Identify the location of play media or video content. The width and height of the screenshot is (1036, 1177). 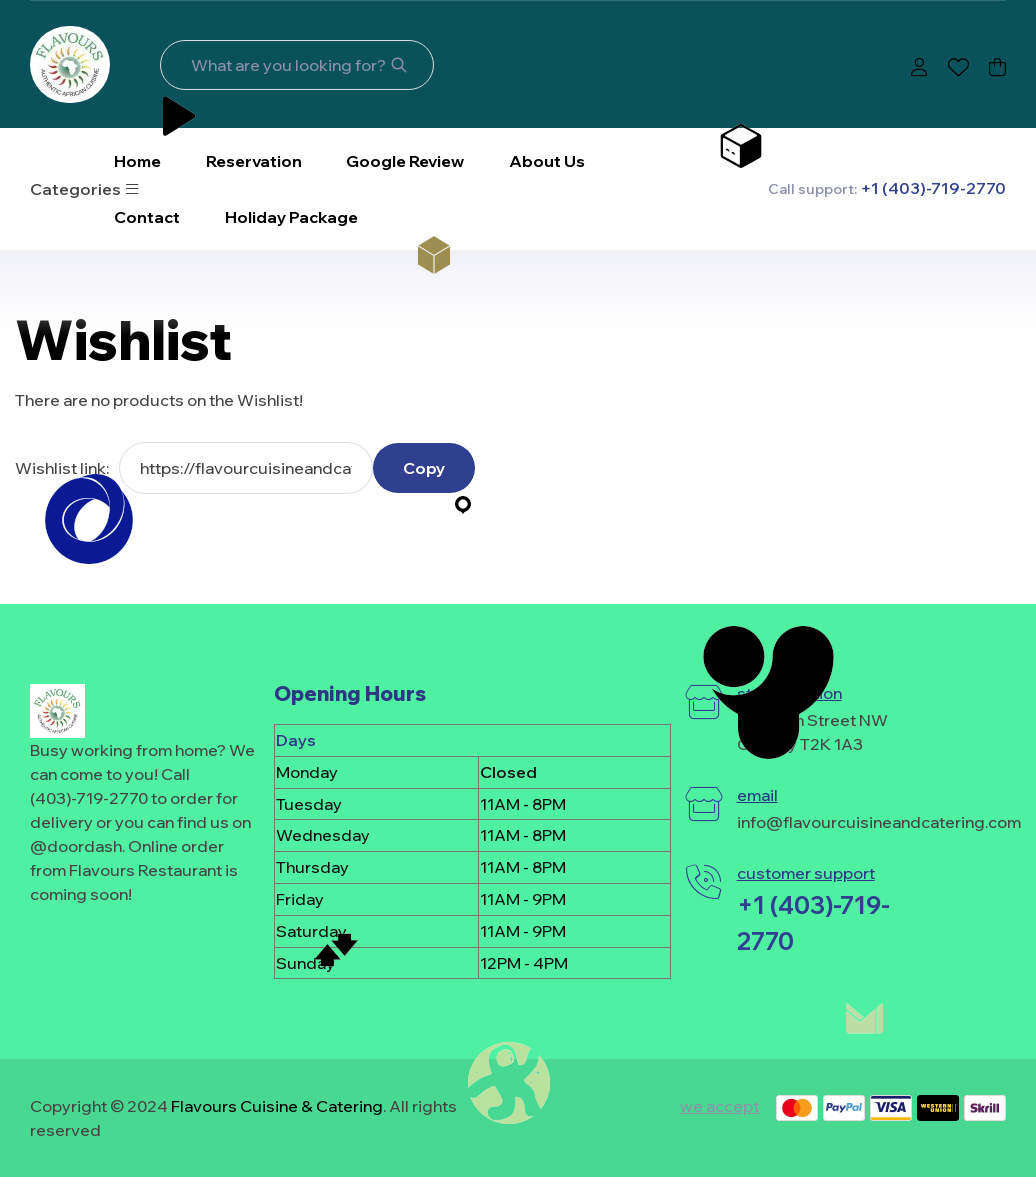
(176, 116).